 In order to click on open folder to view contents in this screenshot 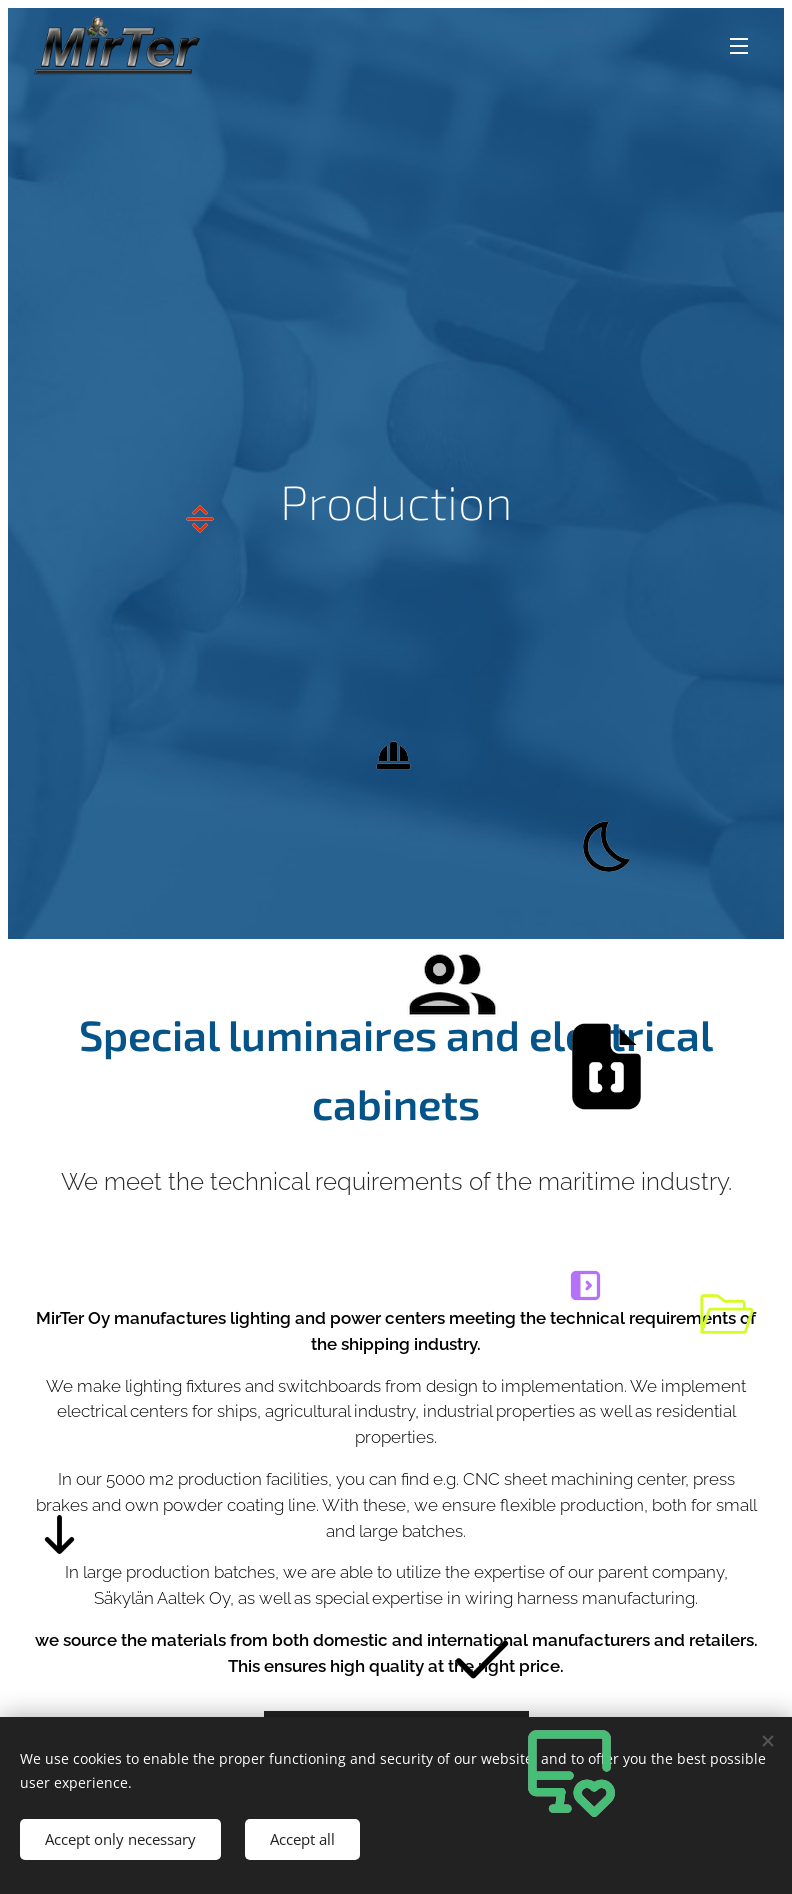, I will do `click(725, 1313)`.